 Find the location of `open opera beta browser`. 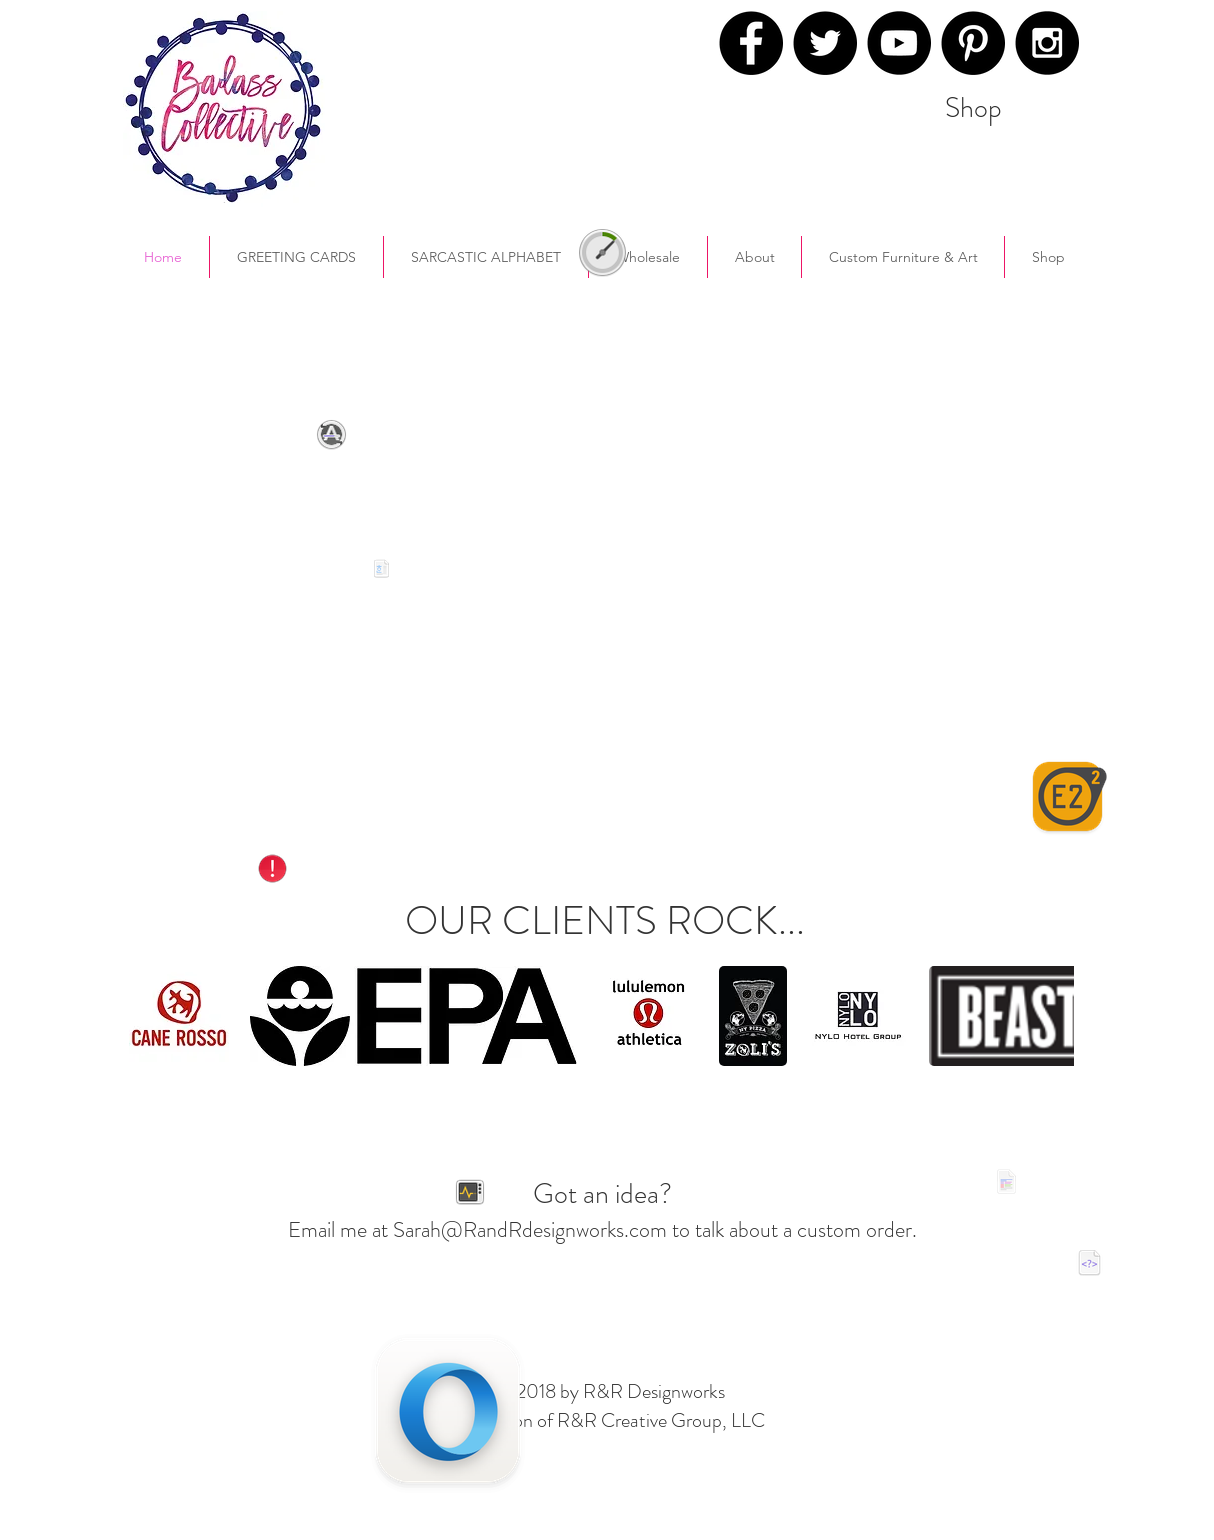

open opera beta browser is located at coordinates (448, 1411).